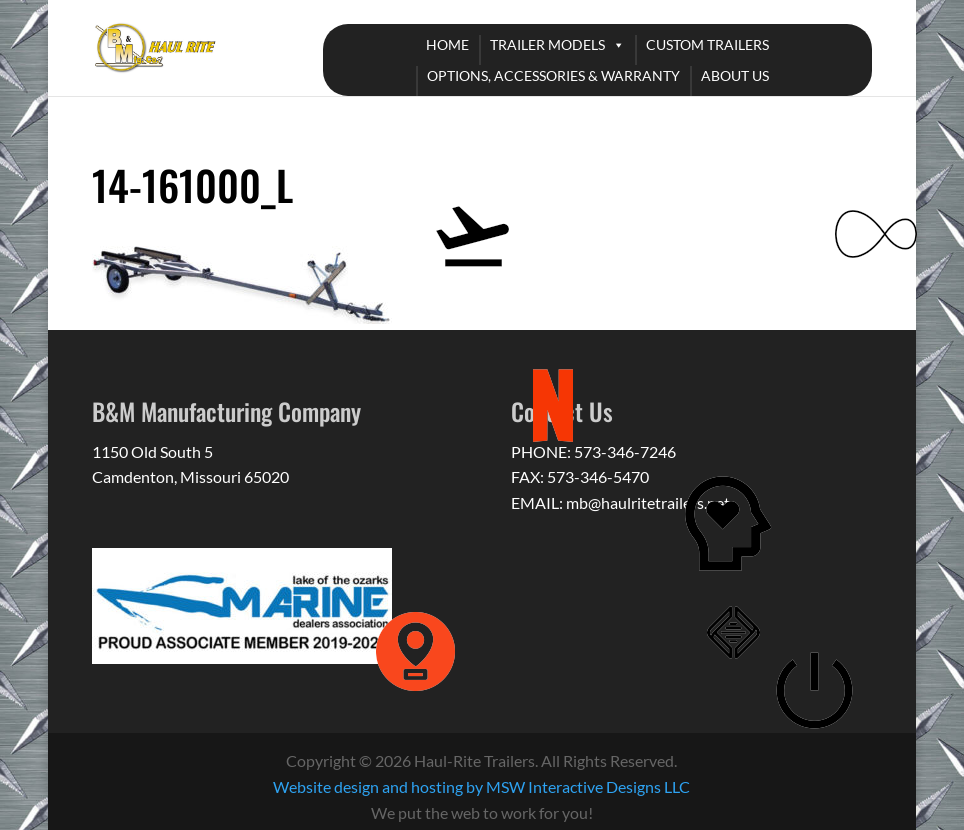 Image resolution: width=964 pixels, height=830 pixels. I want to click on open the Local app, so click(733, 632).